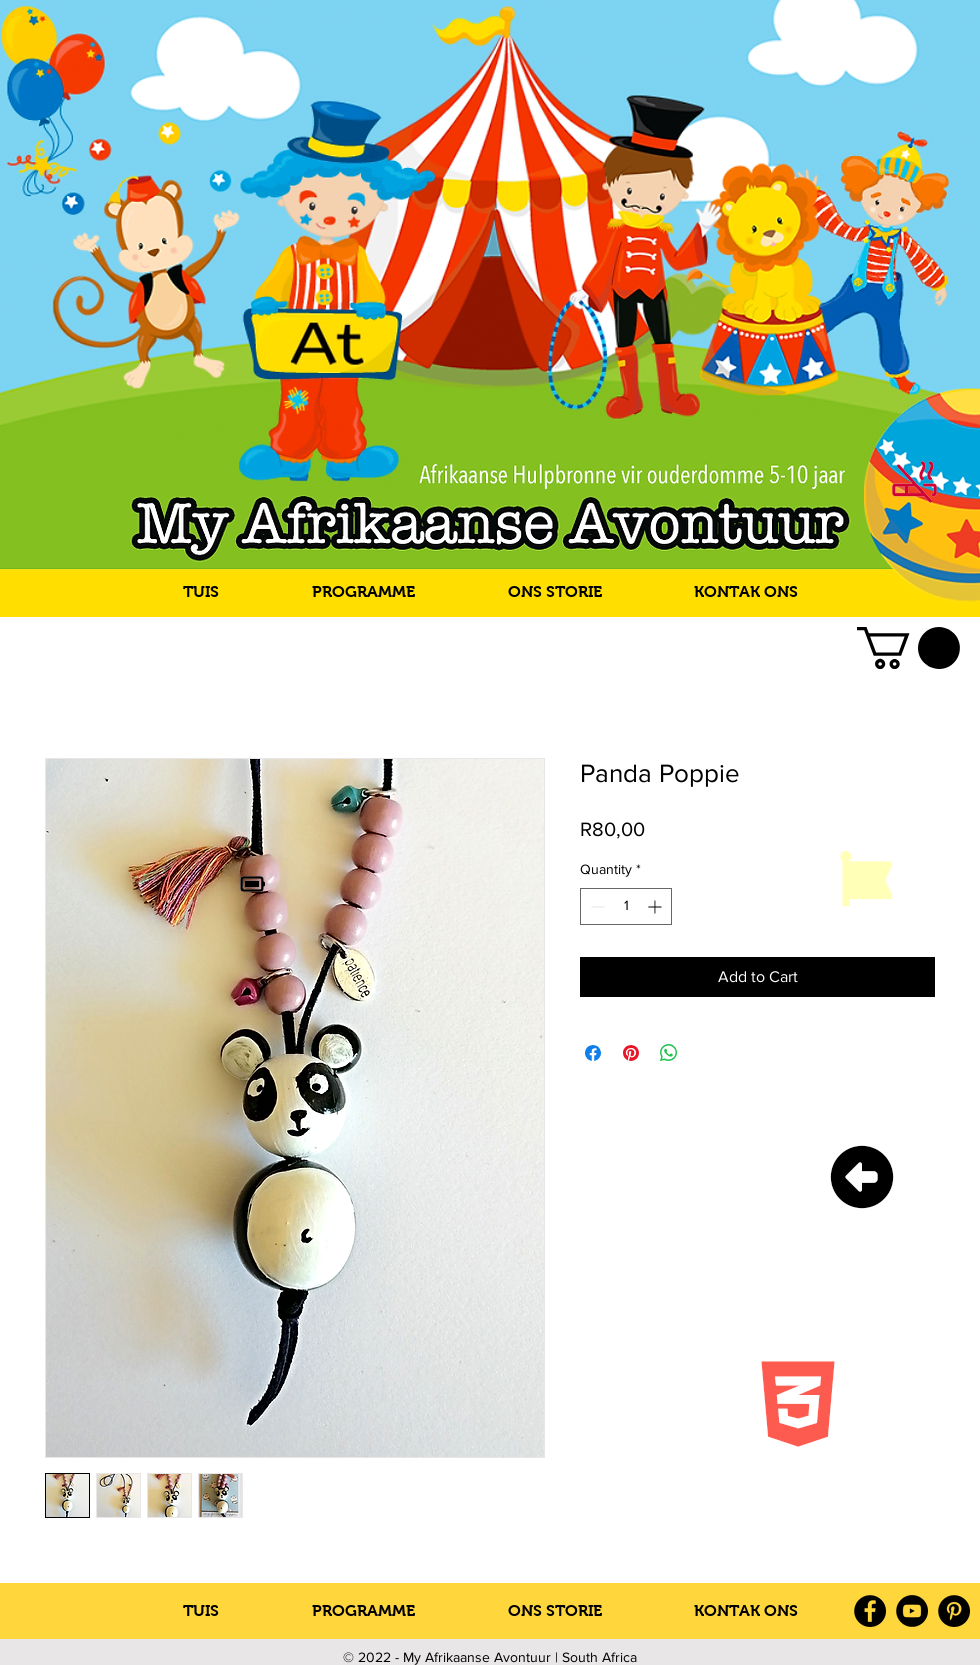 This screenshot has height=1665, width=980. Describe the element at coordinates (798, 1404) in the screenshot. I see `indicates CSS3 styling or stylesheet functionality` at that location.